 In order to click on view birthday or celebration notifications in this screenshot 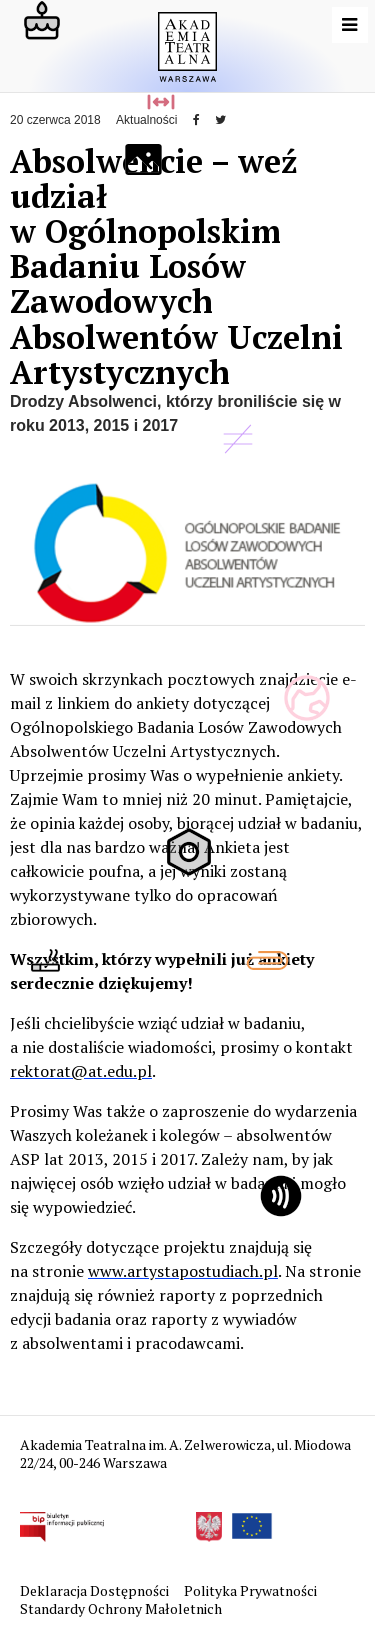, I will do `click(42, 23)`.